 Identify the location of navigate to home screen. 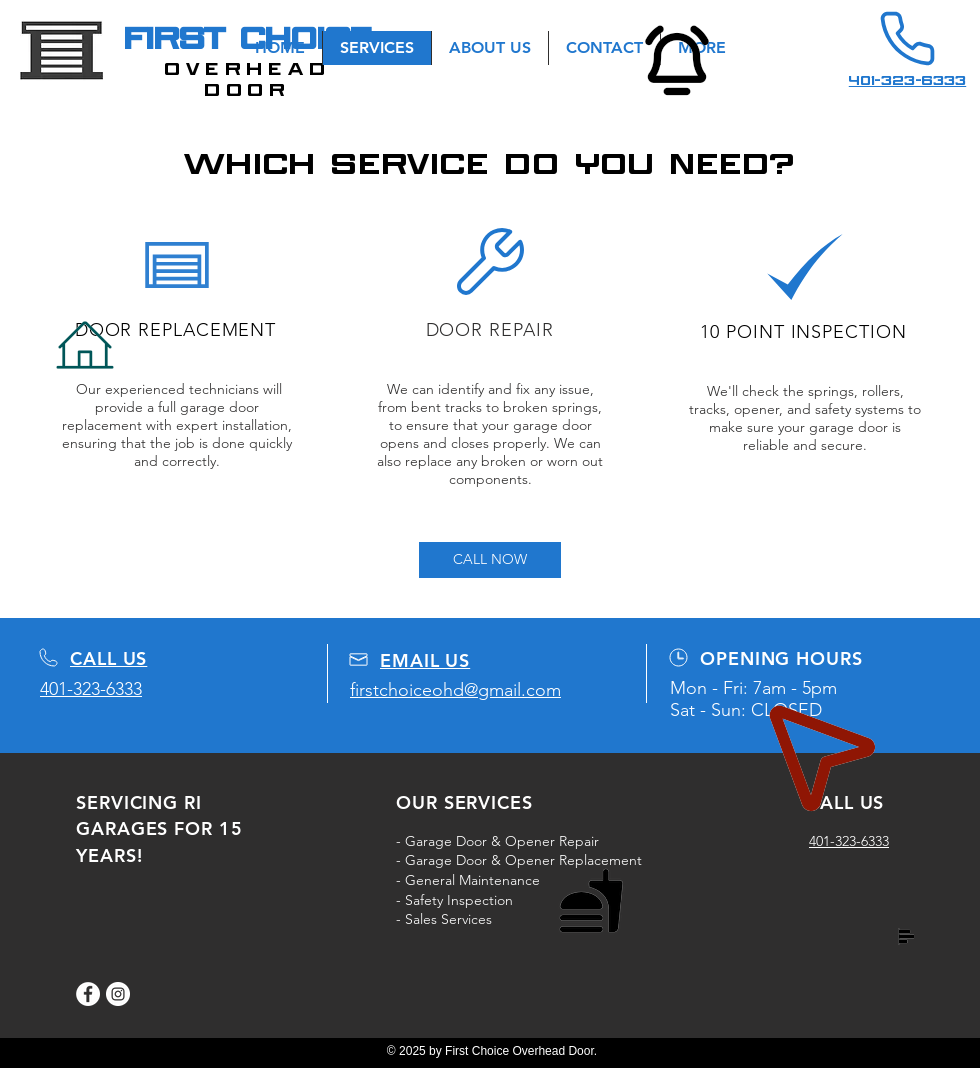
(85, 346).